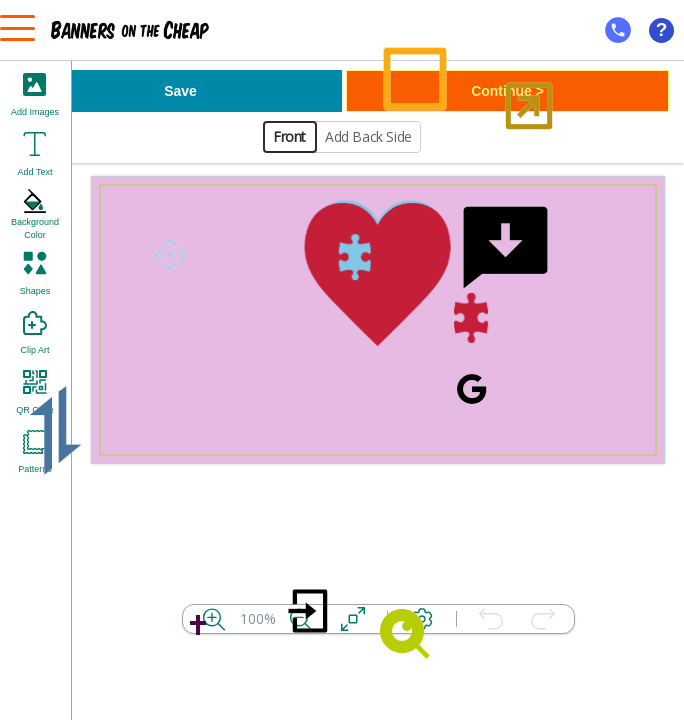  I want to click on search with visual recognition, so click(404, 633).